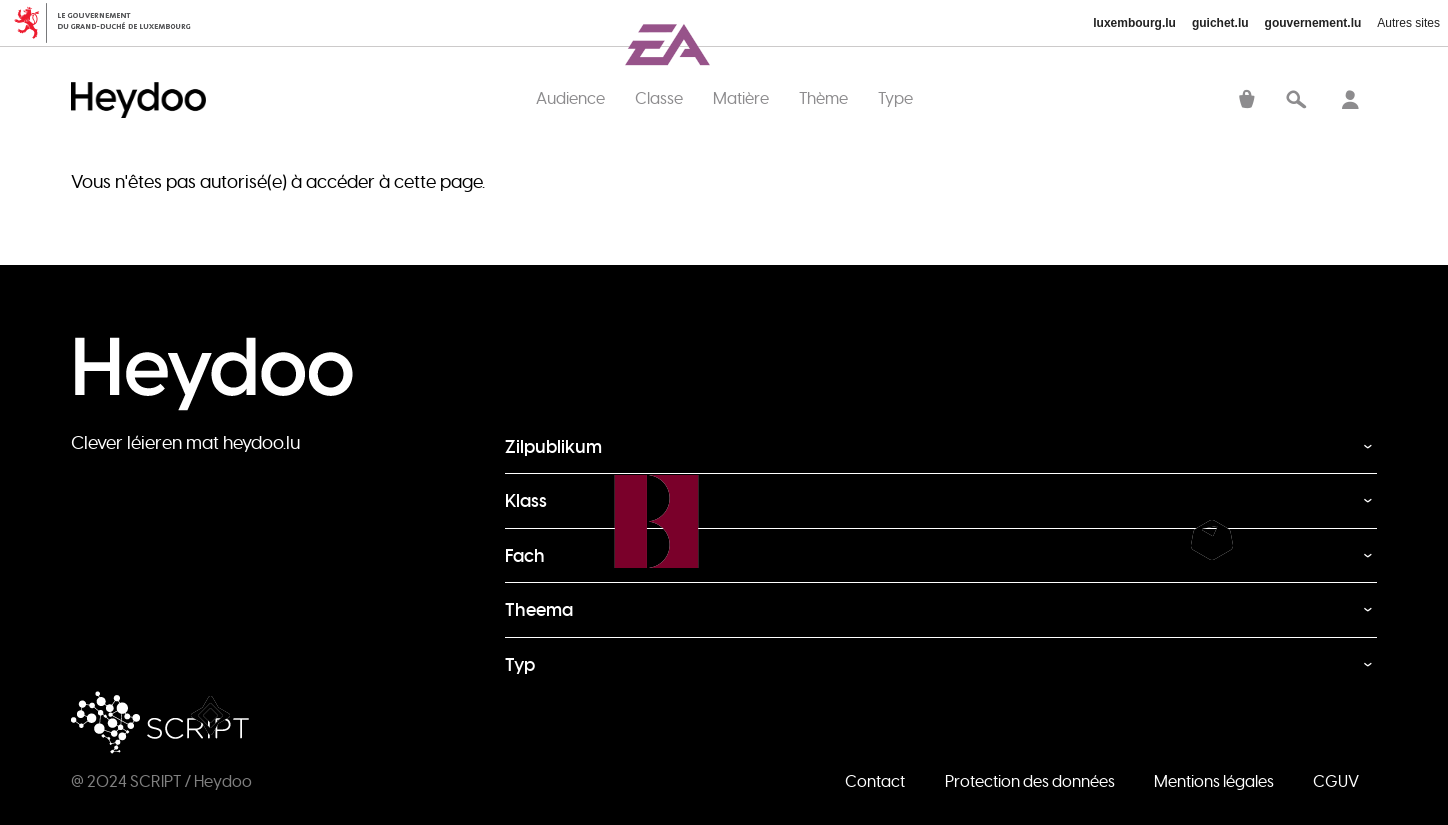 This screenshot has height=825, width=1448. Describe the element at coordinates (667, 44) in the screenshot. I see `electronic arts company logo` at that location.